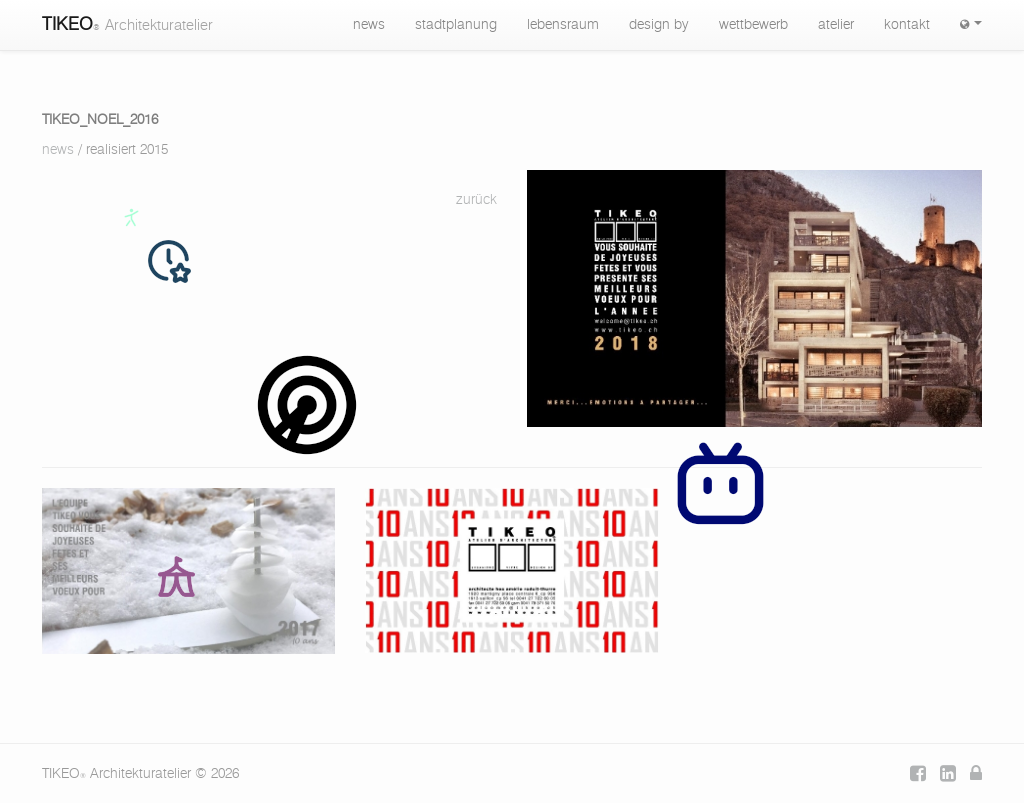  What do you see at coordinates (168, 260) in the screenshot?
I see `add event to favorites` at bounding box center [168, 260].